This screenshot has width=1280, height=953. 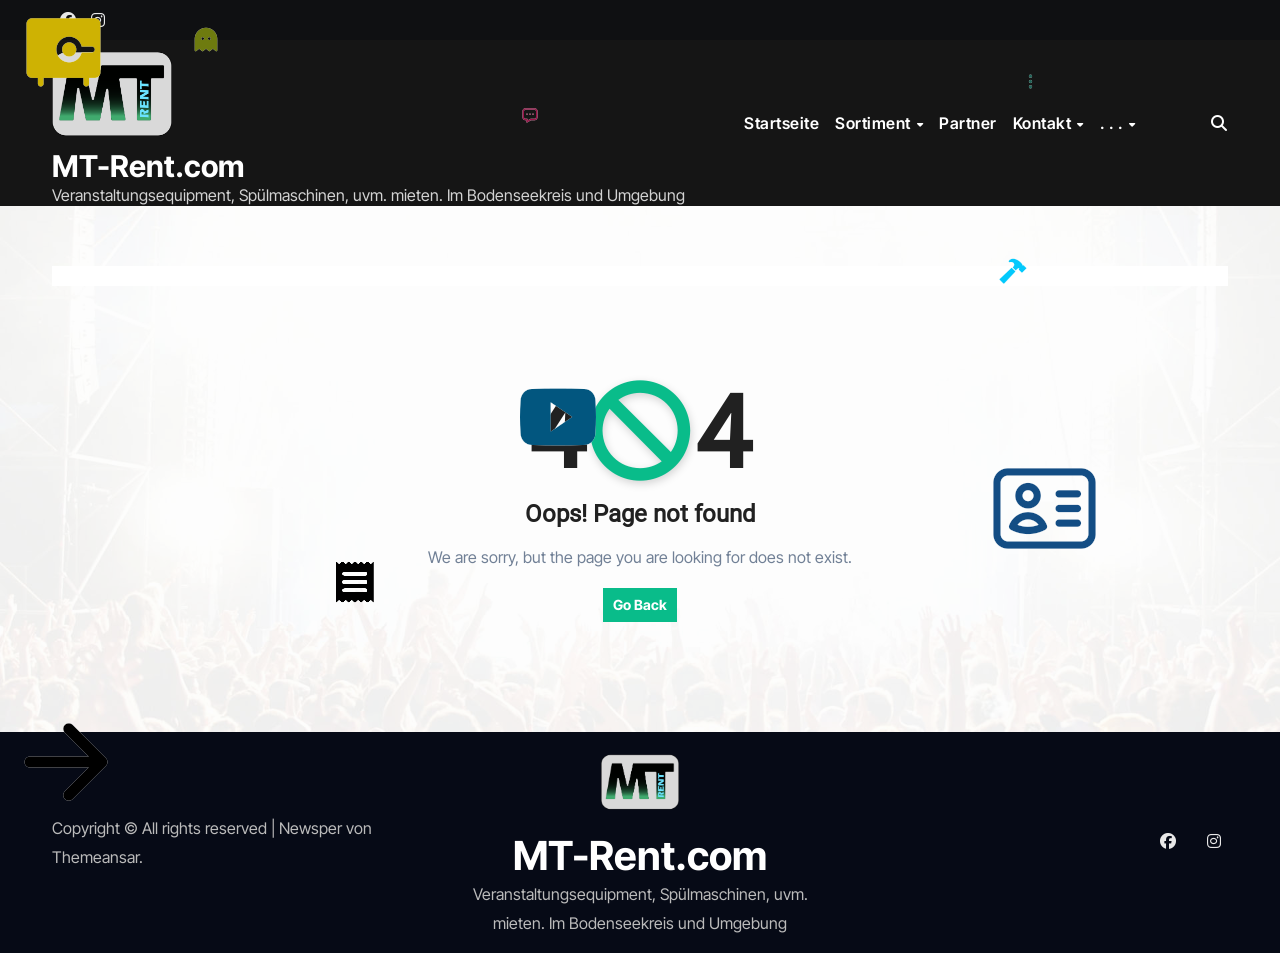 What do you see at coordinates (63, 49) in the screenshot?
I see `access secure storage or vault` at bounding box center [63, 49].